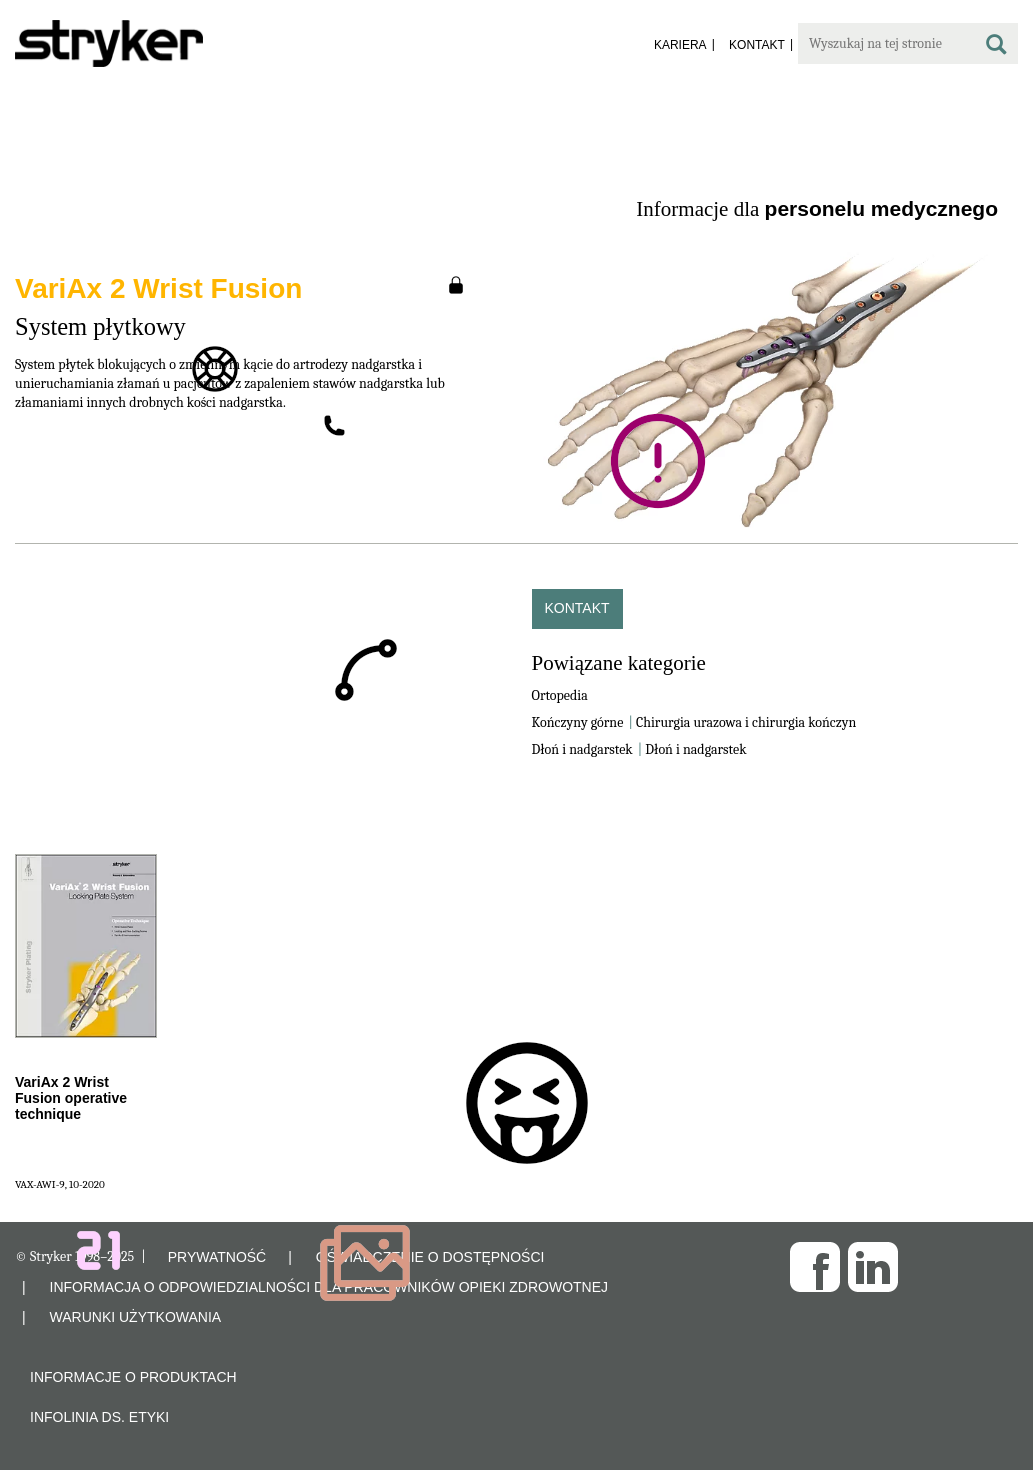  I want to click on make a phone call, so click(334, 425).